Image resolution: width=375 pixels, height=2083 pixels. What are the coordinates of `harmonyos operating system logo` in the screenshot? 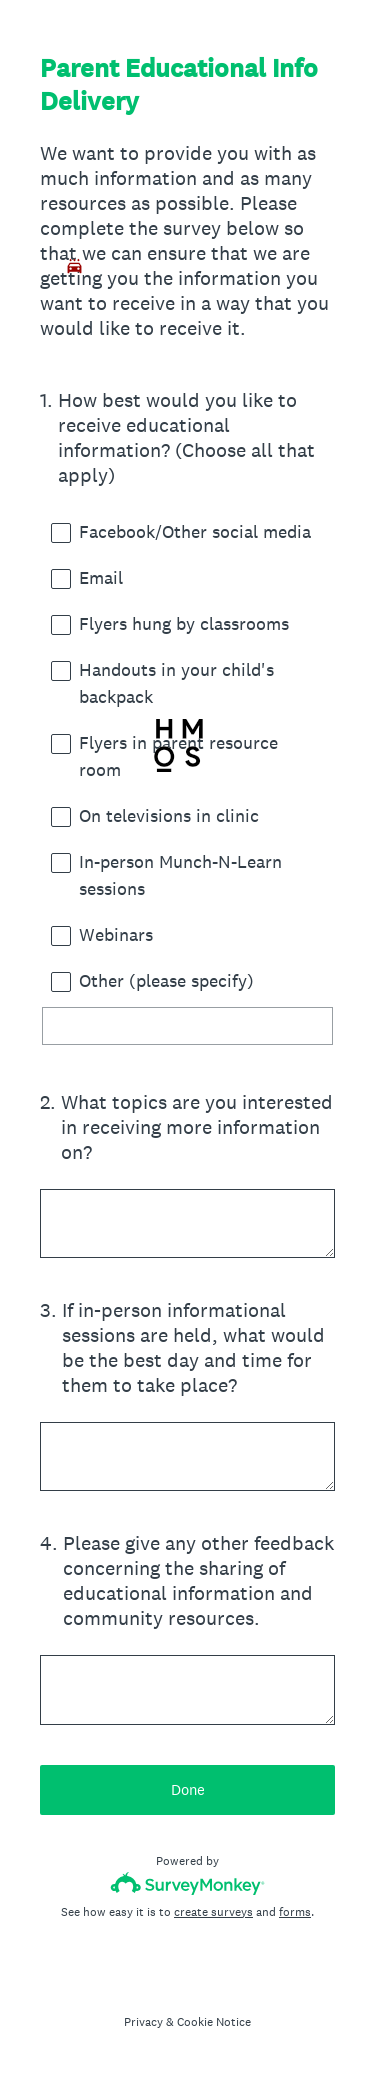 It's located at (178, 745).